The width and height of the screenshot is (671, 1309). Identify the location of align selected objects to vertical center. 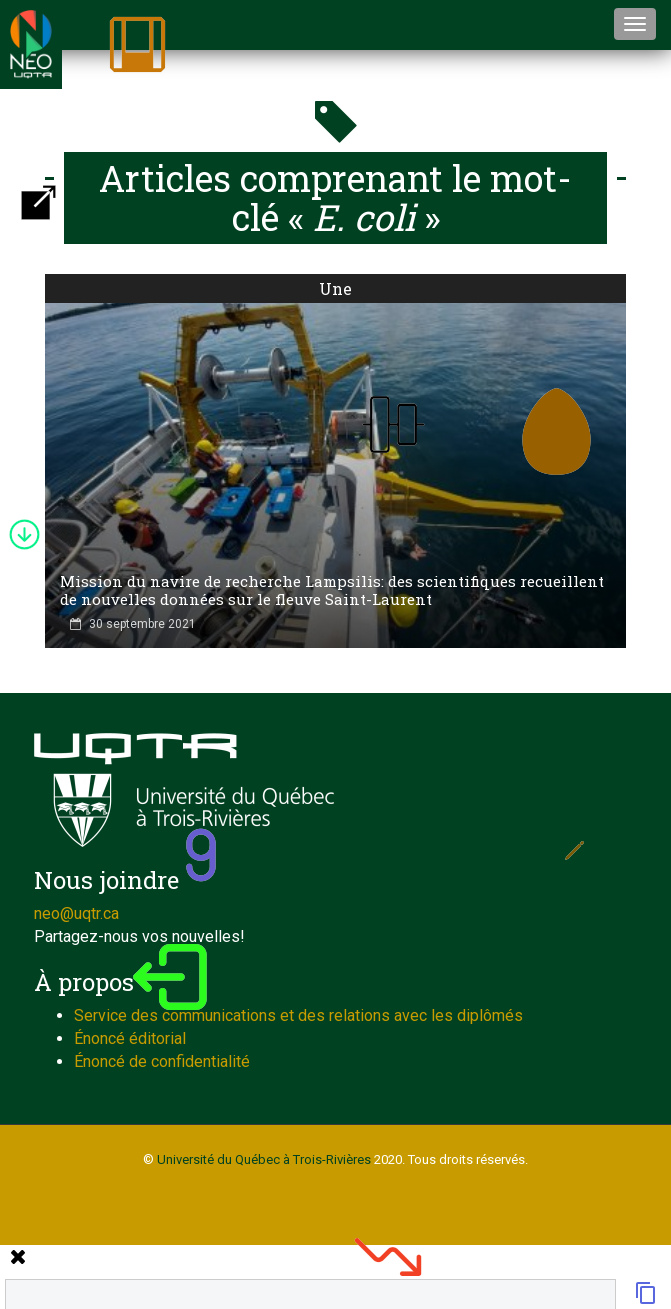
(393, 424).